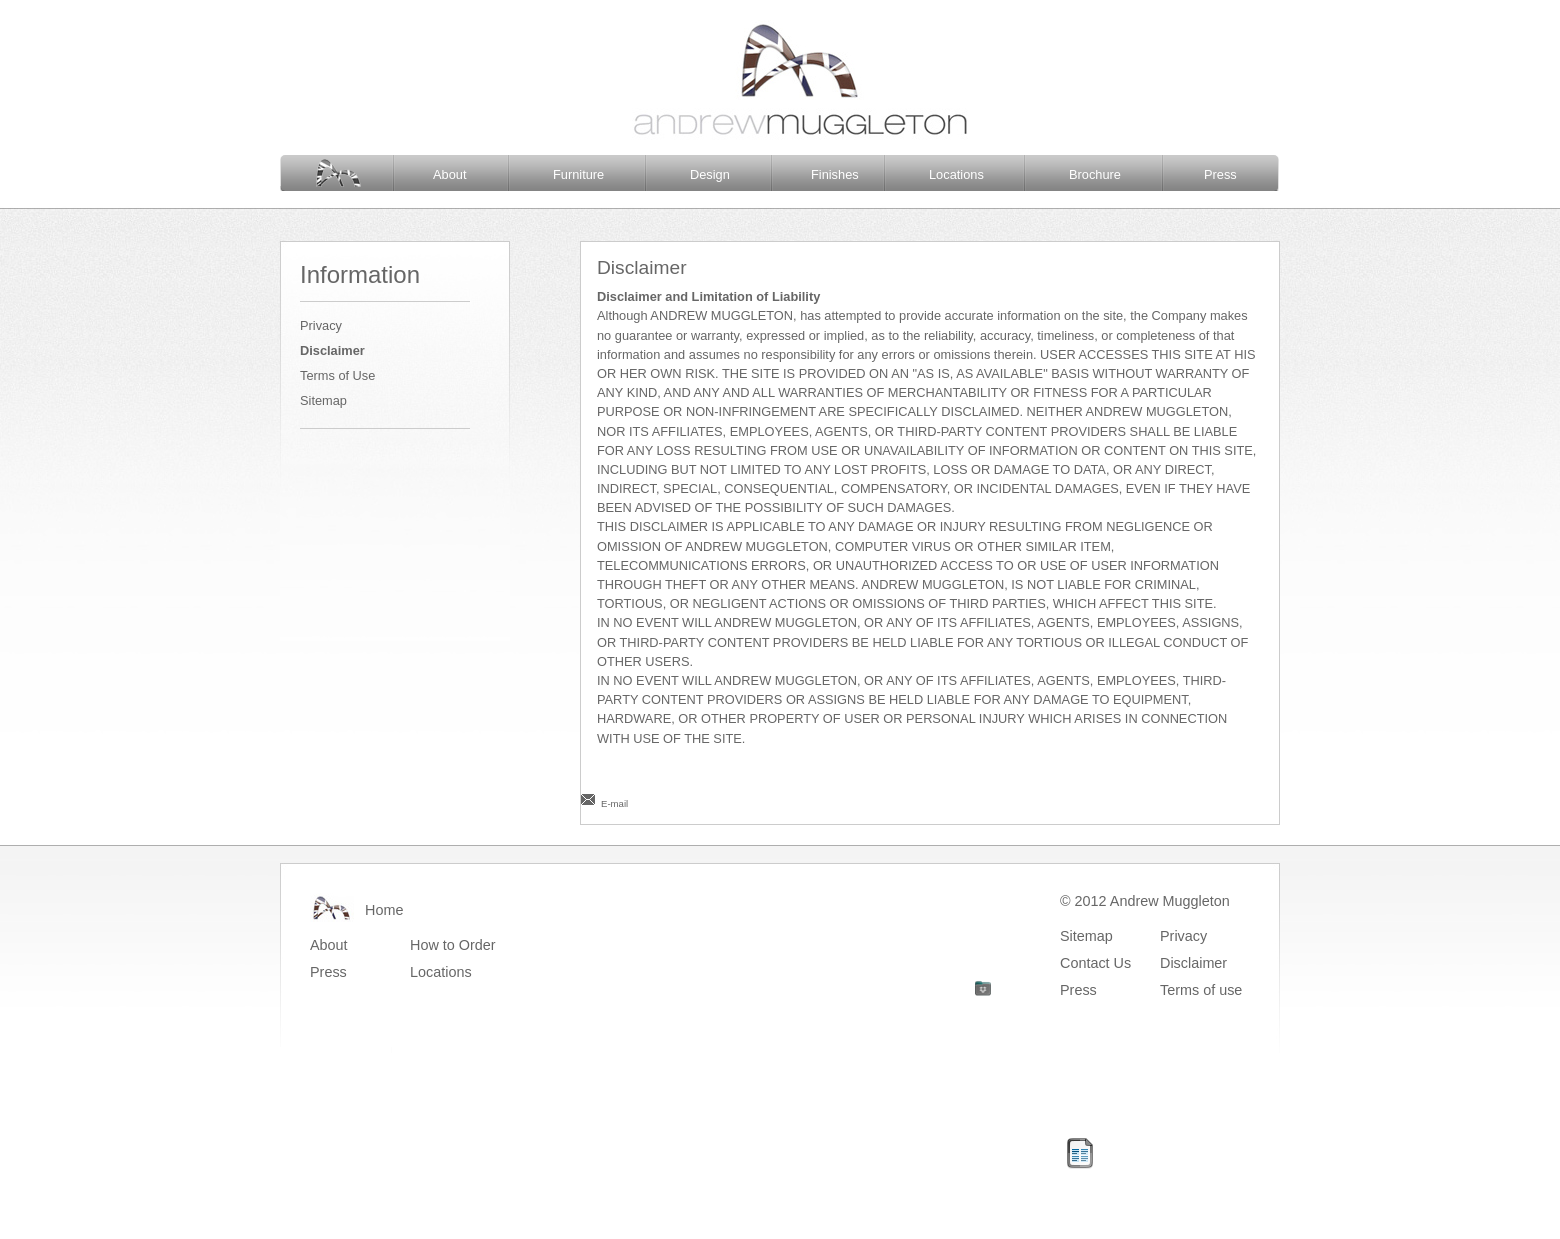 The image size is (1560, 1239). Describe the element at coordinates (983, 988) in the screenshot. I see `open your dropbox synced folder` at that location.